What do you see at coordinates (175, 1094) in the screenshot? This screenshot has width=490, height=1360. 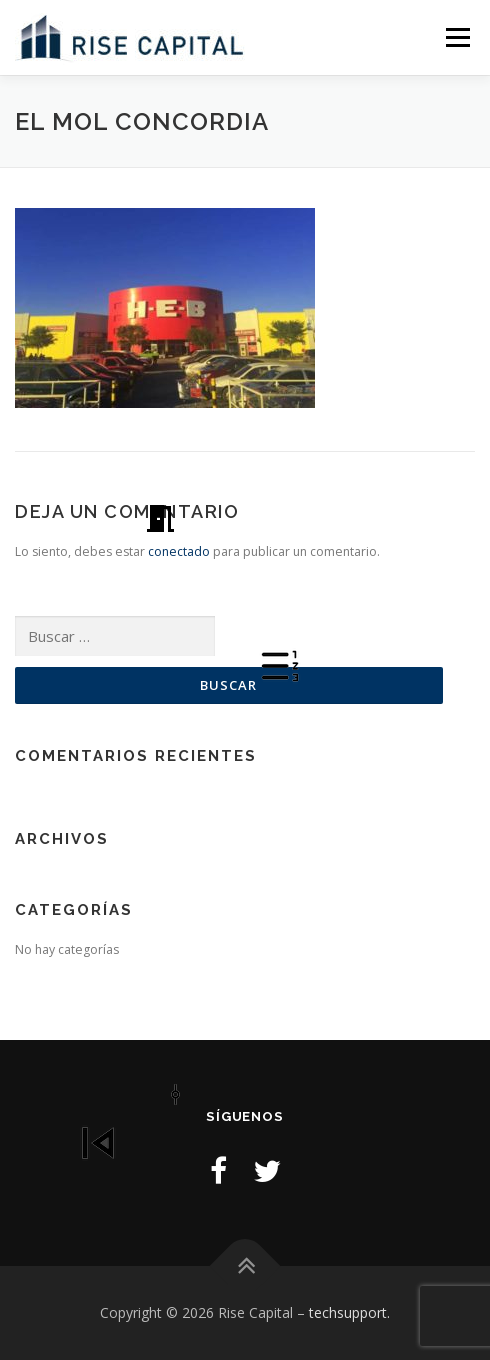 I see `view commit history in version control` at bounding box center [175, 1094].